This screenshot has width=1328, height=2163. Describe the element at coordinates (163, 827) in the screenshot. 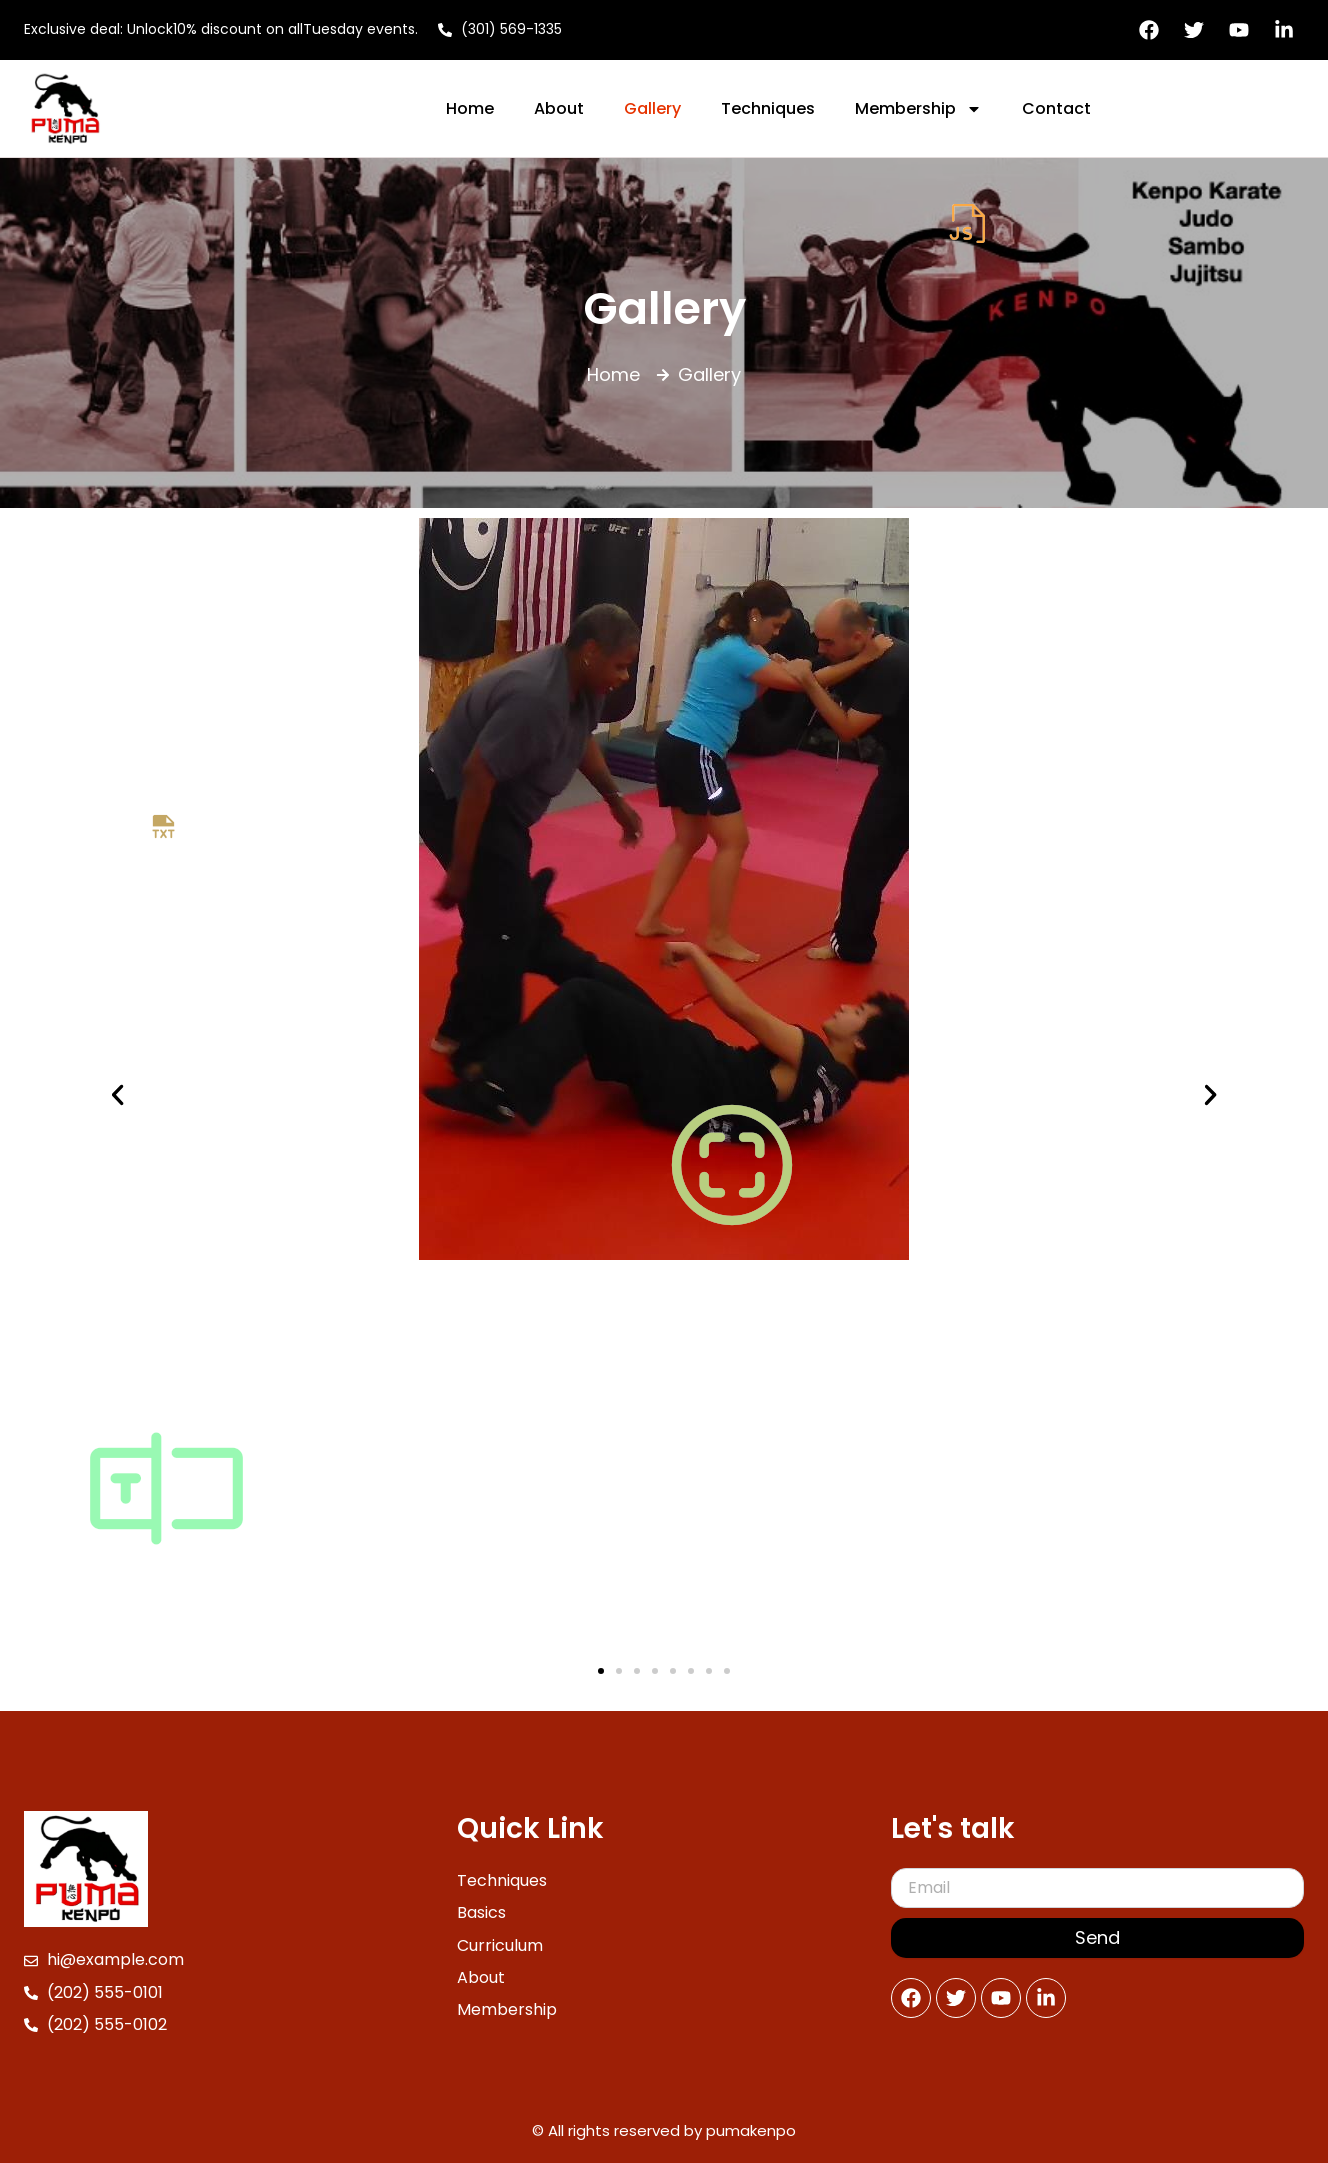

I see `open a plain text file` at that location.